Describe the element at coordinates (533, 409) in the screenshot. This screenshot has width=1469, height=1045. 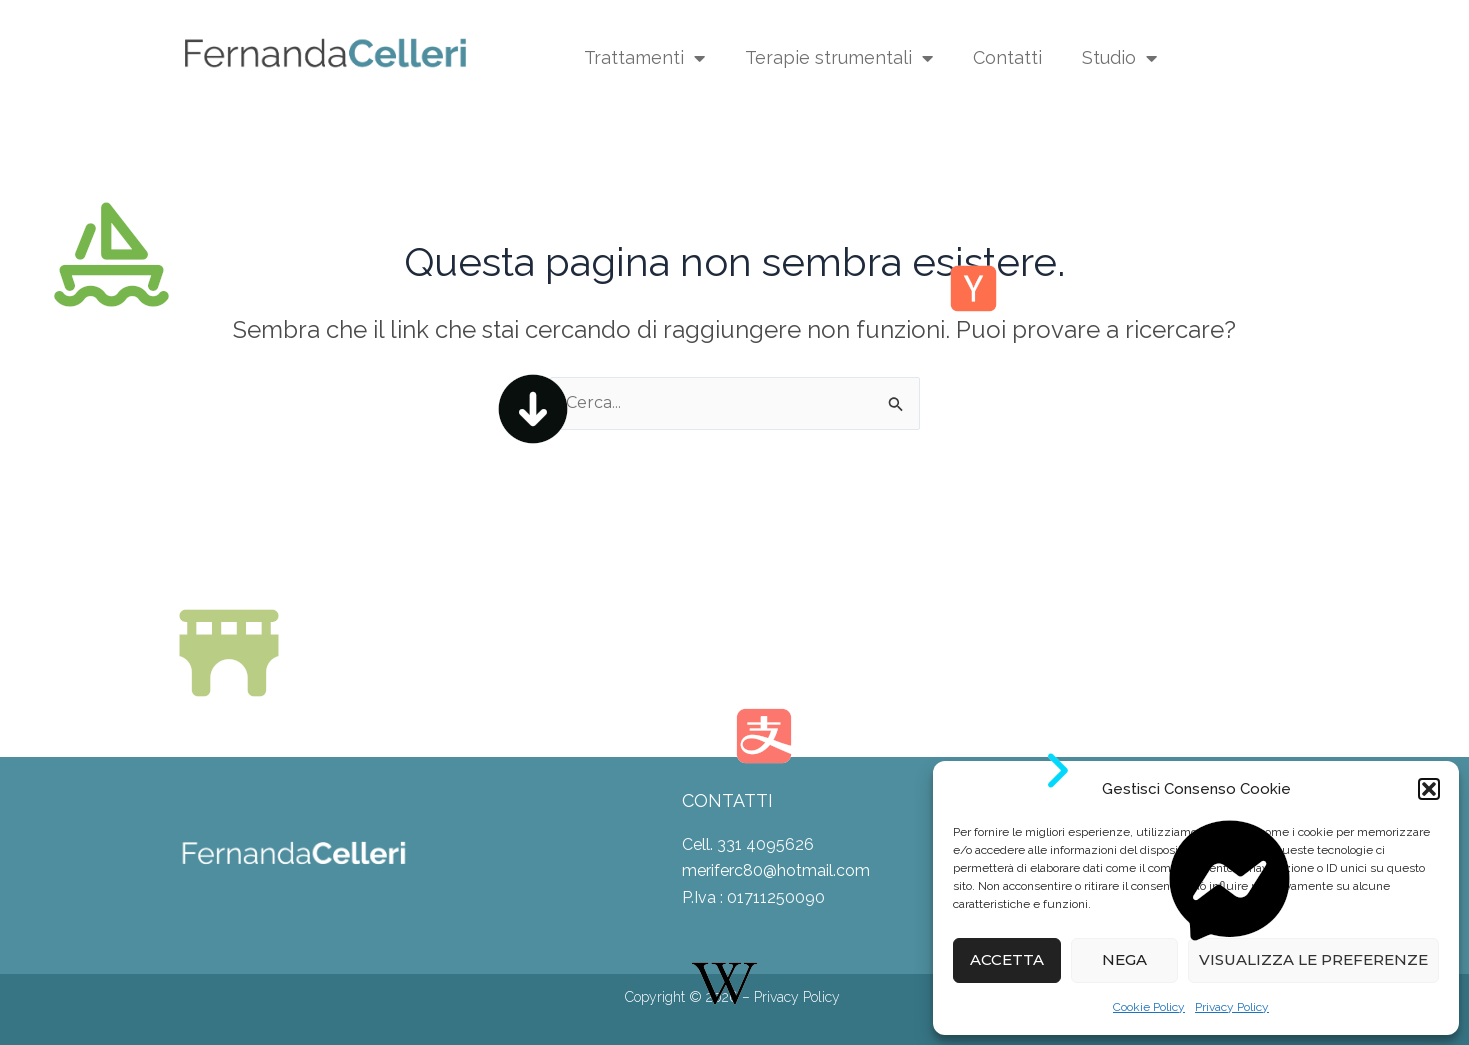
I see `download file or content` at that location.